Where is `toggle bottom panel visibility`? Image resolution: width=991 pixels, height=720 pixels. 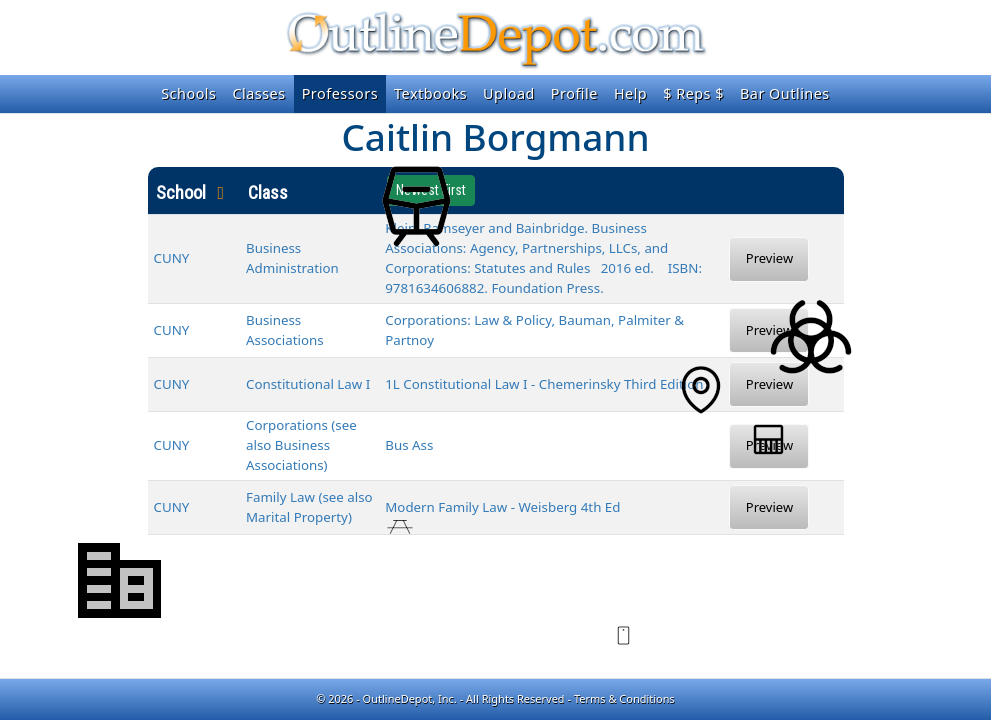
toggle bottom panel visibility is located at coordinates (768, 439).